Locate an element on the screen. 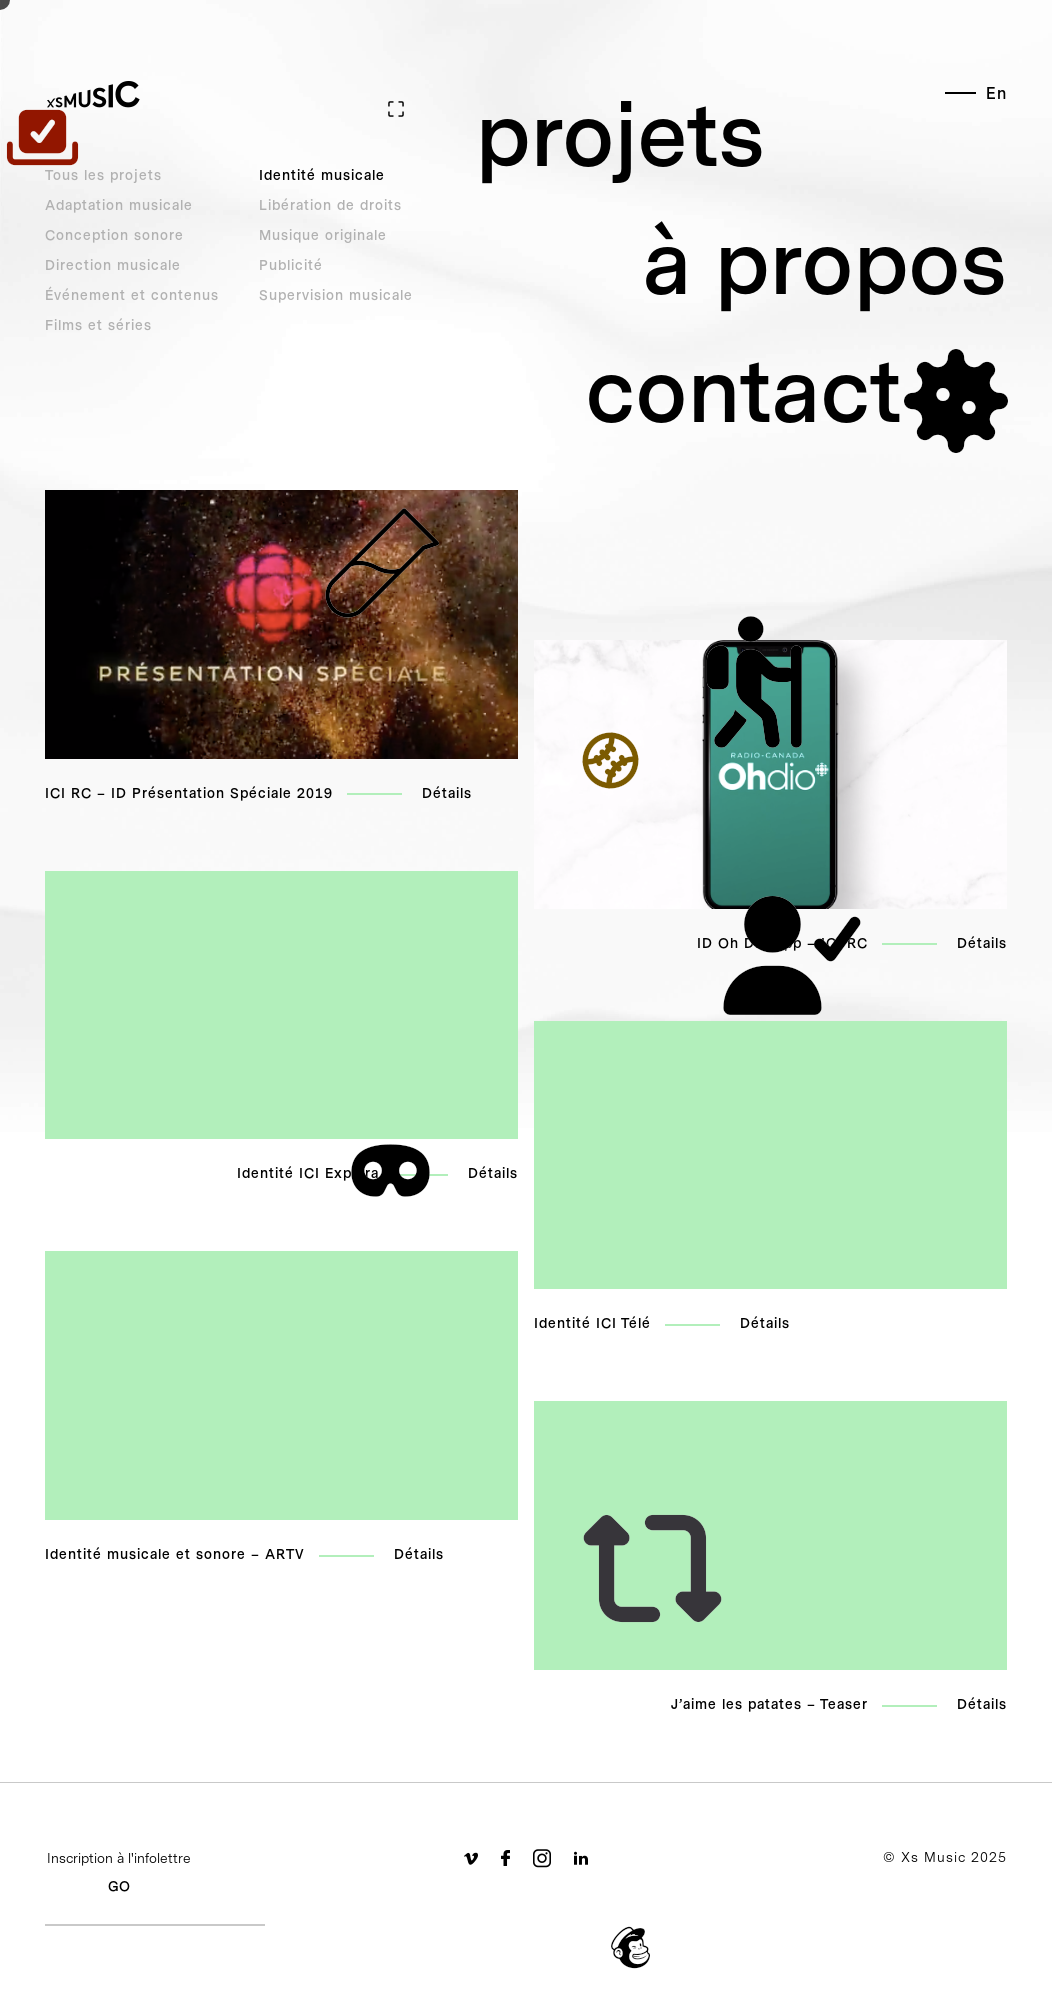 This screenshot has height=2003, width=1052. access experimental or beta features is located at coordinates (380, 563).